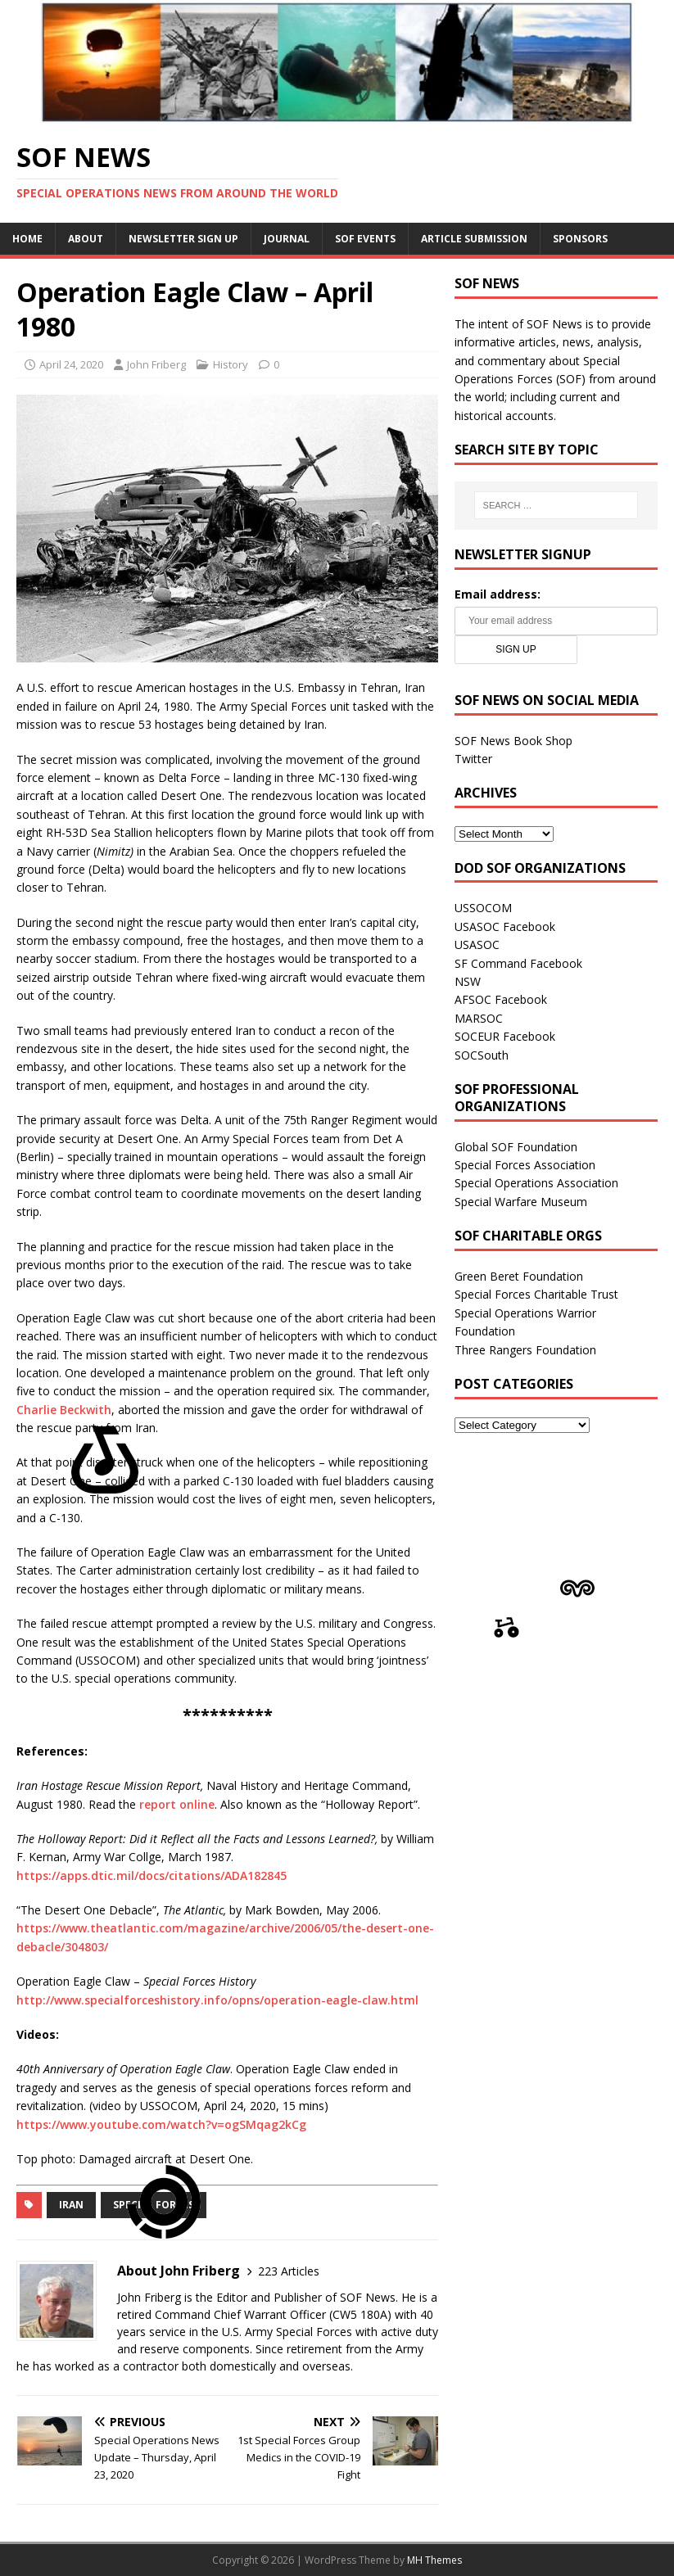  I want to click on view nearby bike rental stations, so click(506, 1627).